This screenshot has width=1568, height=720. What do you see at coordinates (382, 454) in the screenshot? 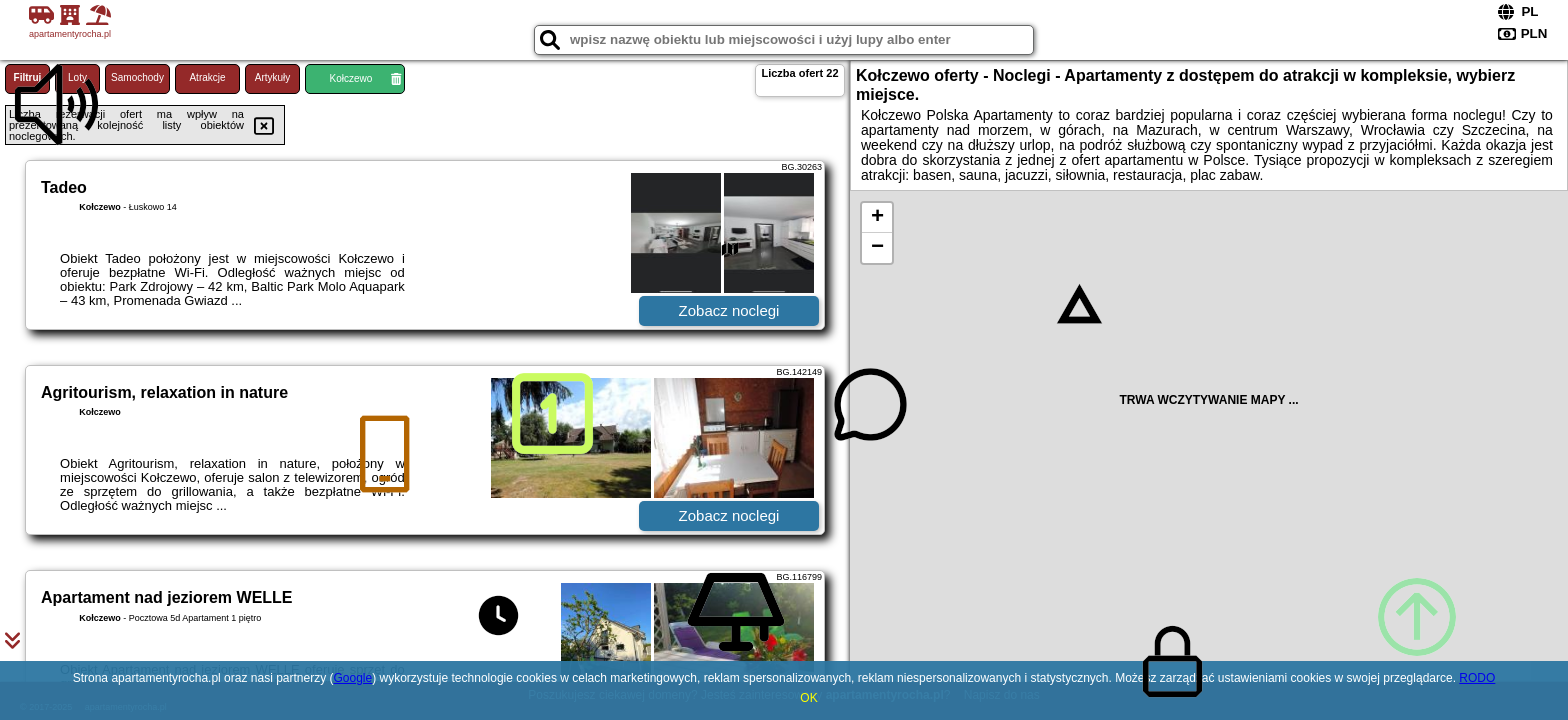
I see `indicates mobile device or smartphone` at bounding box center [382, 454].